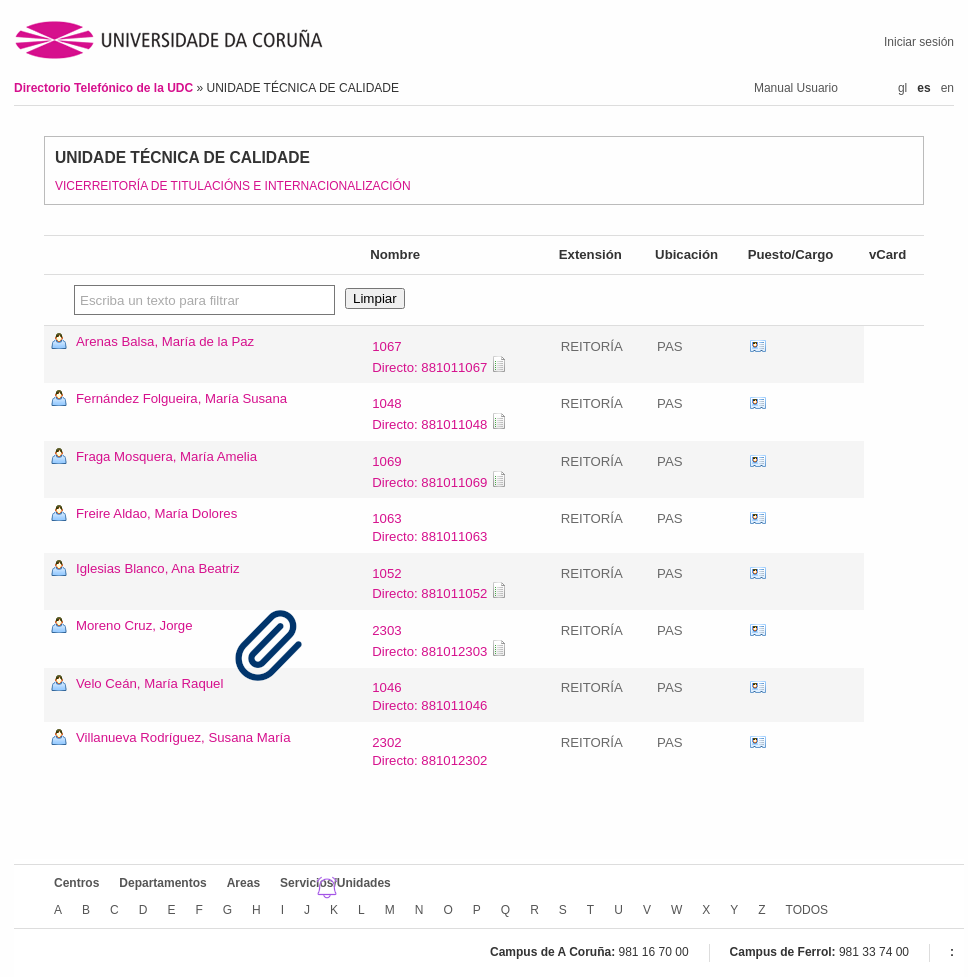 Image resolution: width=968 pixels, height=977 pixels. Describe the element at coordinates (327, 888) in the screenshot. I see `indicates new notifications or alerts` at that location.